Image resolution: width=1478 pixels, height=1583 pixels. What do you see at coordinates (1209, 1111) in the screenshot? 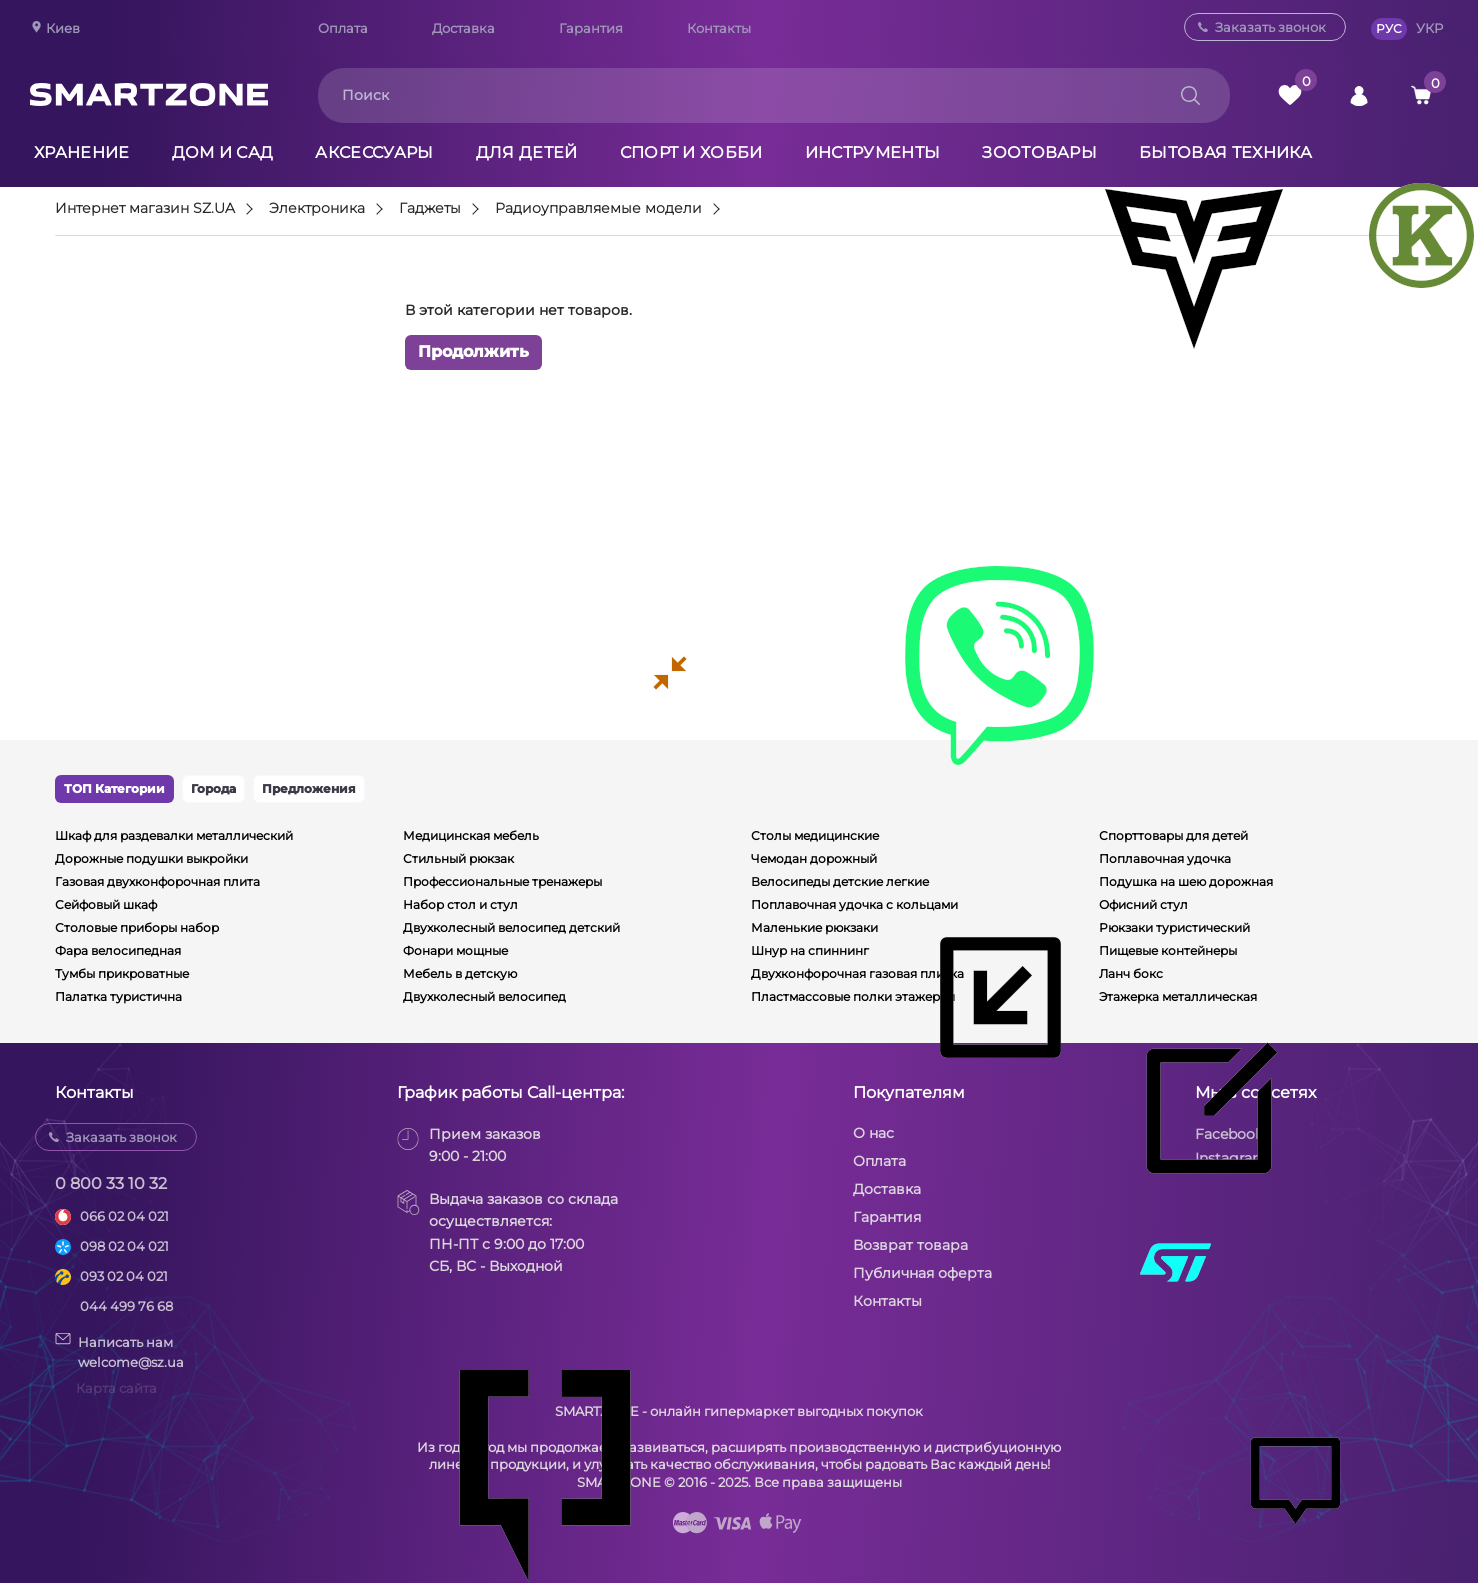
I see `edit content in a text field or form` at bounding box center [1209, 1111].